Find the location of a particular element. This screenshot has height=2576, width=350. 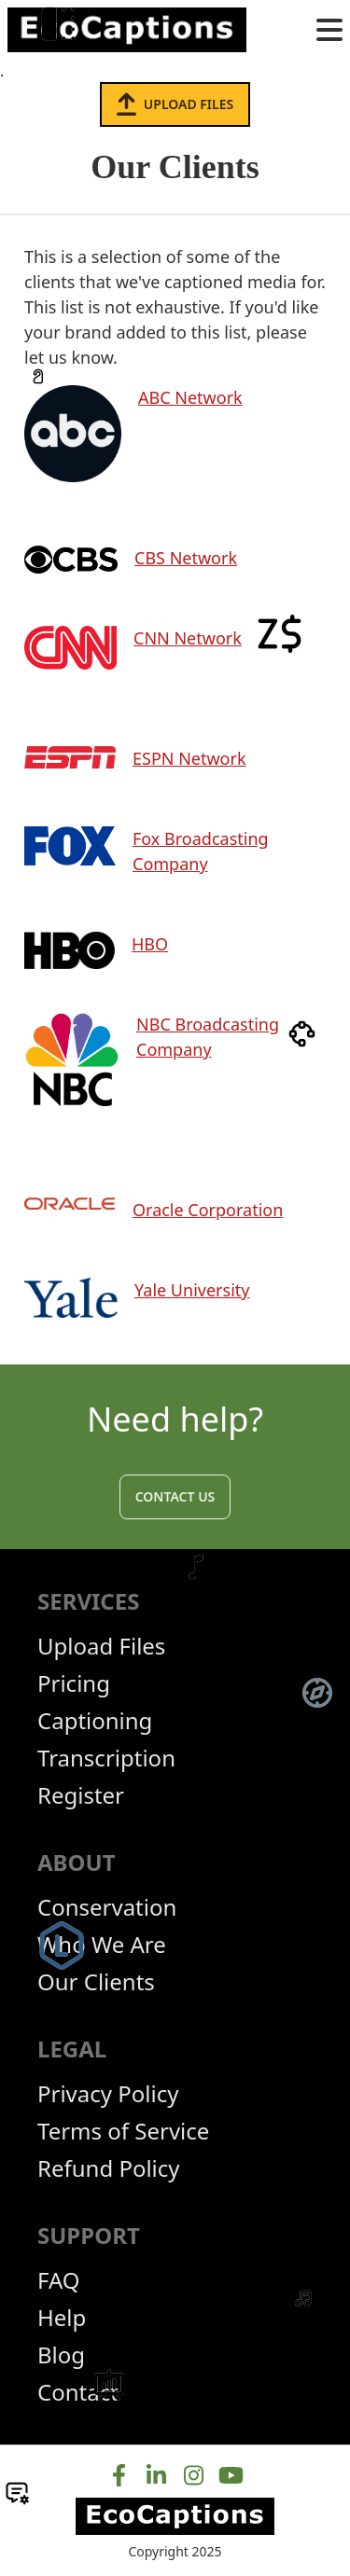

access message settings is located at coordinates (17, 2492).